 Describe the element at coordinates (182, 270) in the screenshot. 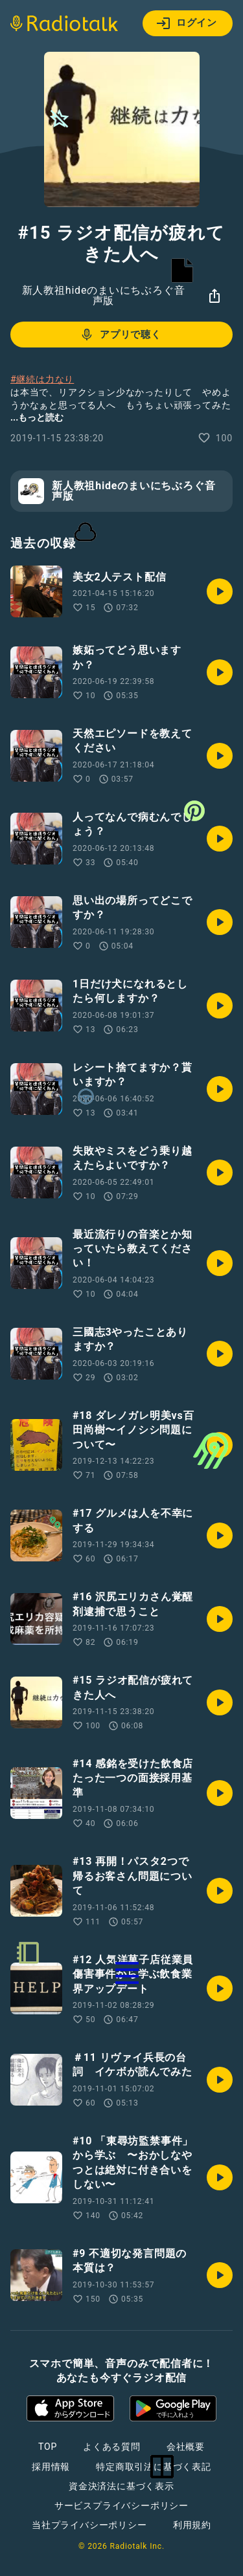

I see `view or open a document` at that location.